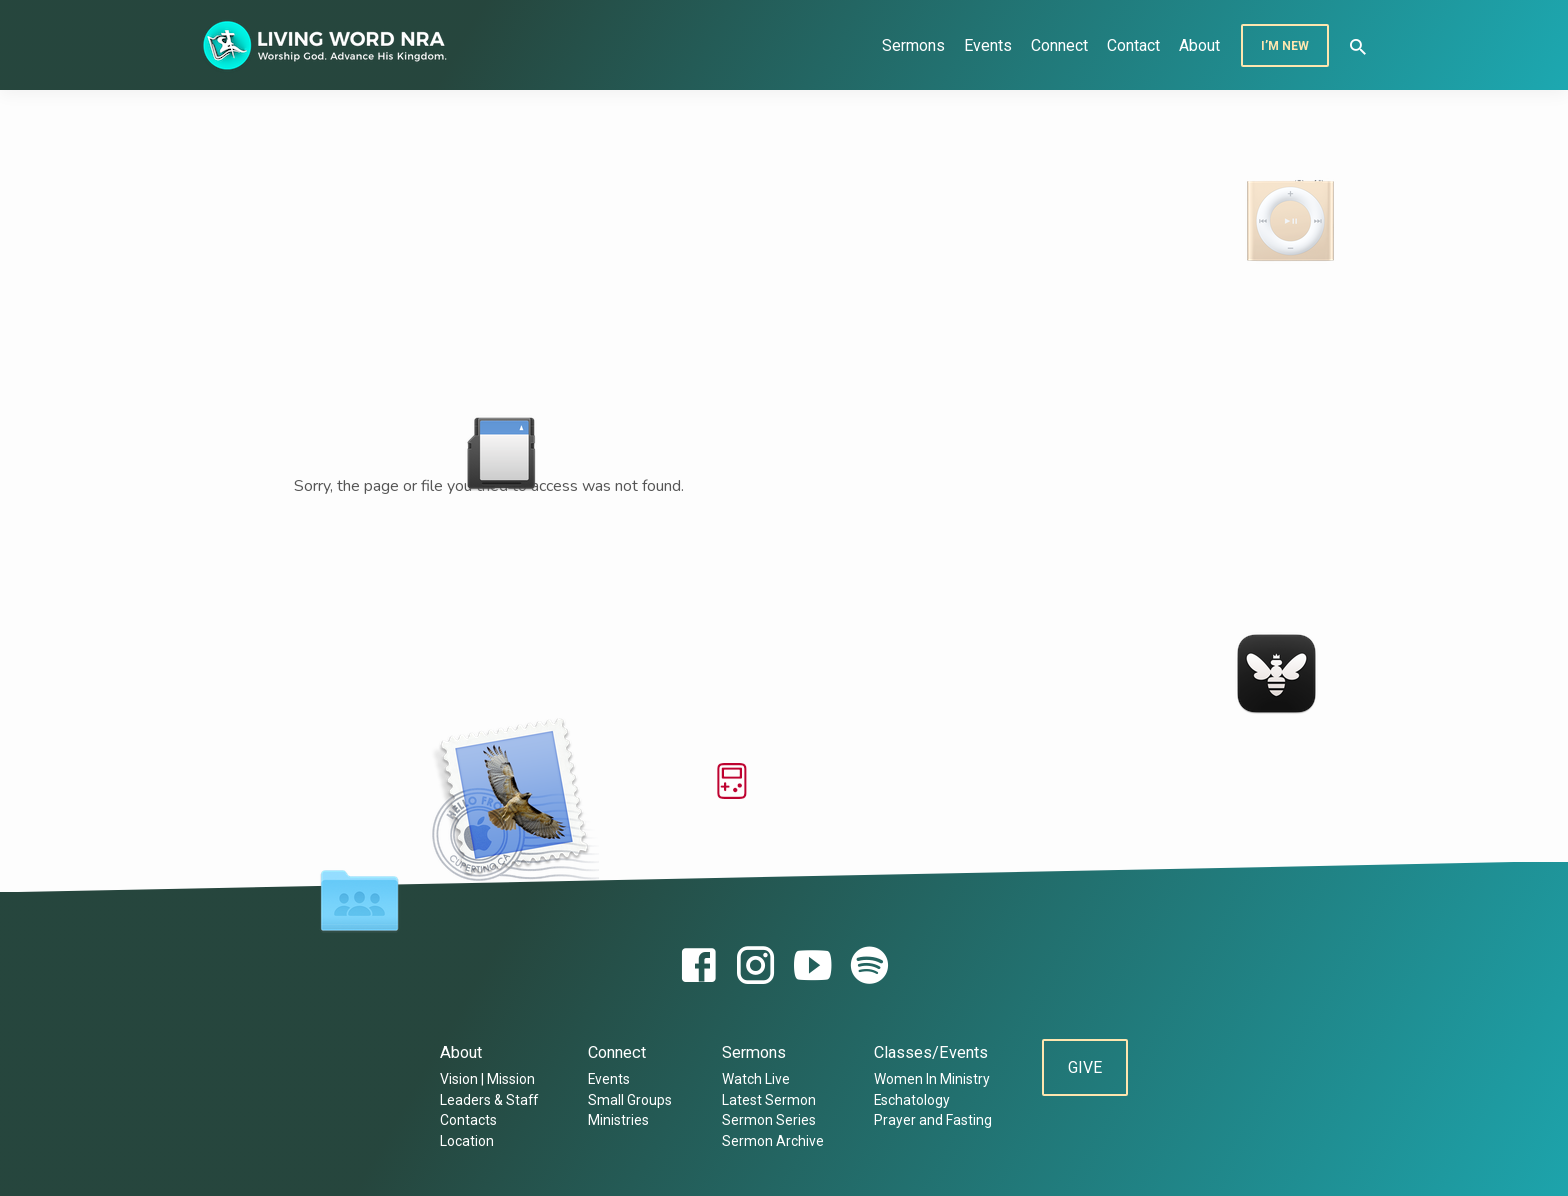 This screenshot has height=1196, width=1568. Describe the element at coordinates (733, 781) in the screenshot. I see `open the games app` at that location.